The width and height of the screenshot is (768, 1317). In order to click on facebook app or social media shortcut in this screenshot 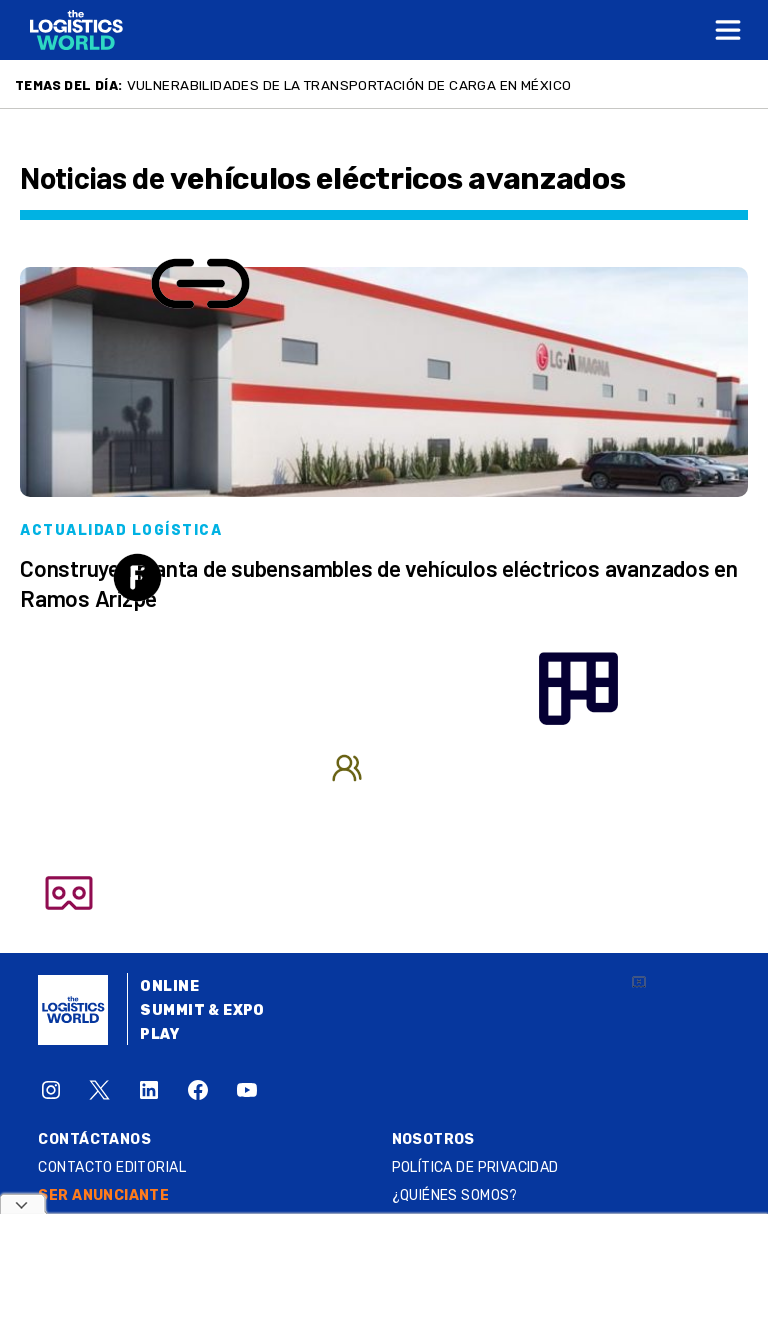, I will do `click(137, 577)`.